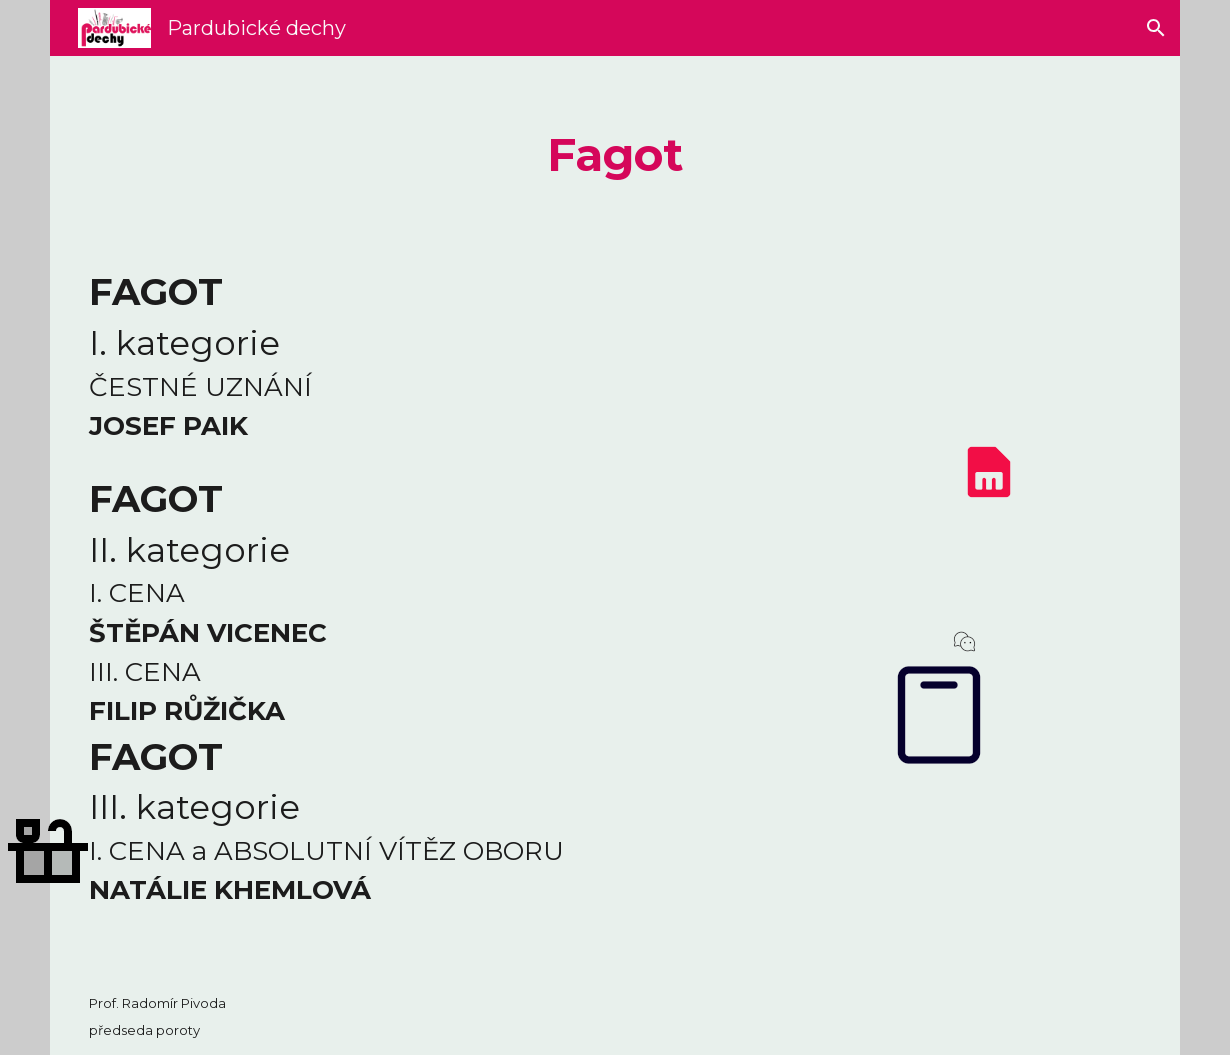 The image size is (1230, 1055). Describe the element at coordinates (48, 851) in the screenshot. I see `browse kitchen countertop options` at that location.